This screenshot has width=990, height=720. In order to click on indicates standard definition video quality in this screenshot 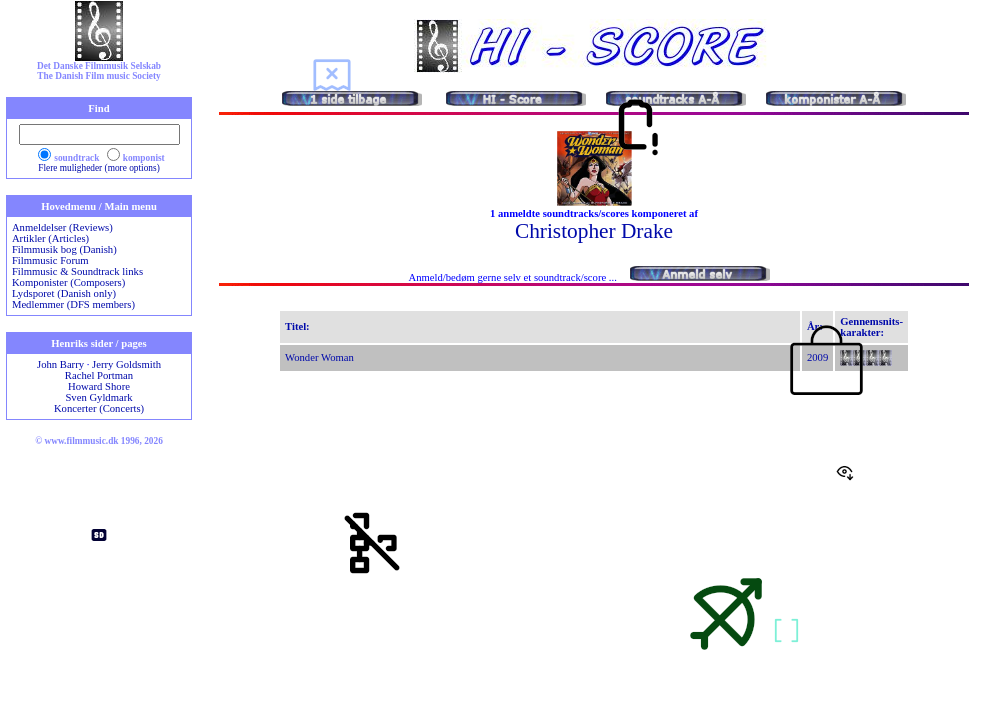, I will do `click(99, 535)`.